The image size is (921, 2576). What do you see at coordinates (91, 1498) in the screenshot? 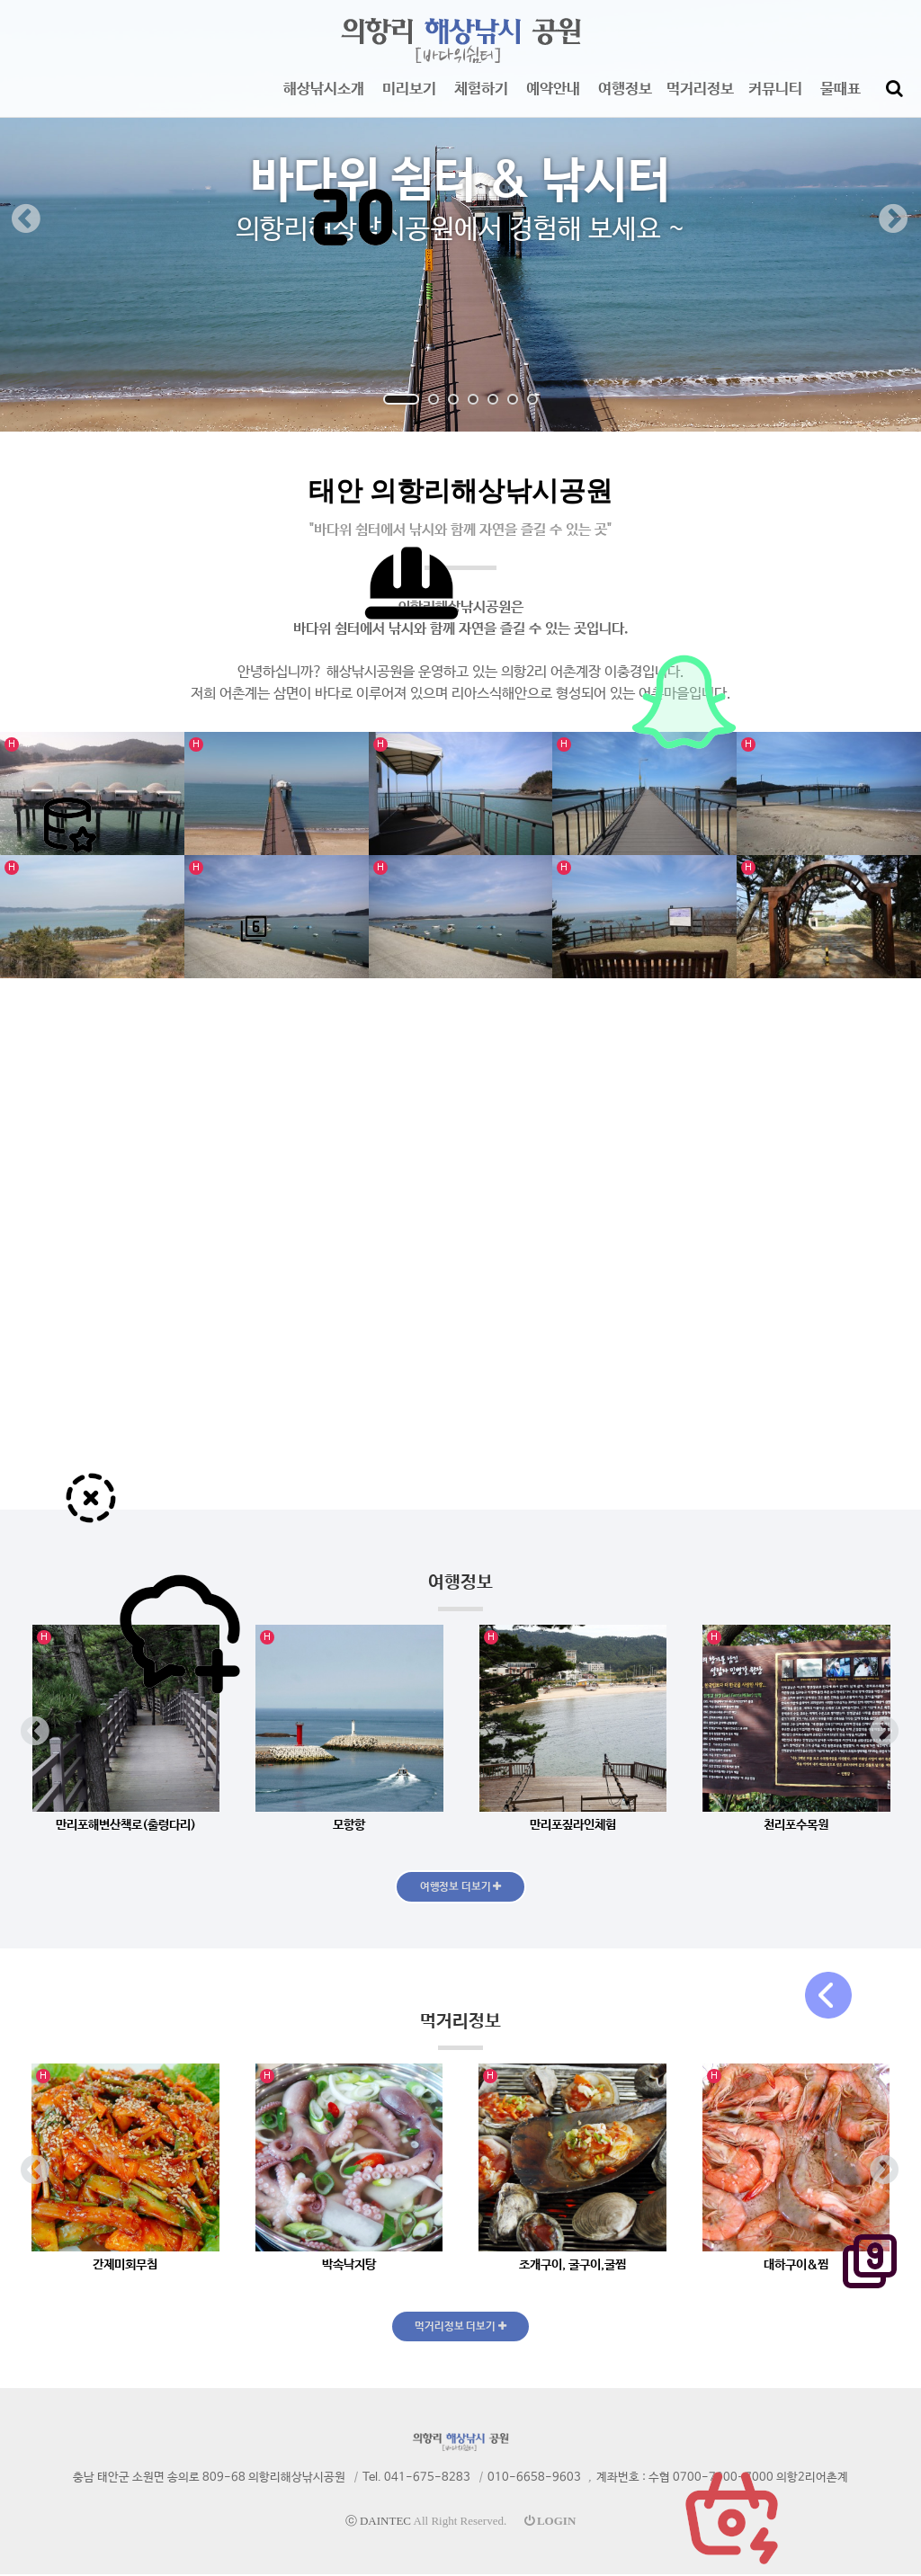
I see `cancel a pending or in-progress action` at bounding box center [91, 1498].